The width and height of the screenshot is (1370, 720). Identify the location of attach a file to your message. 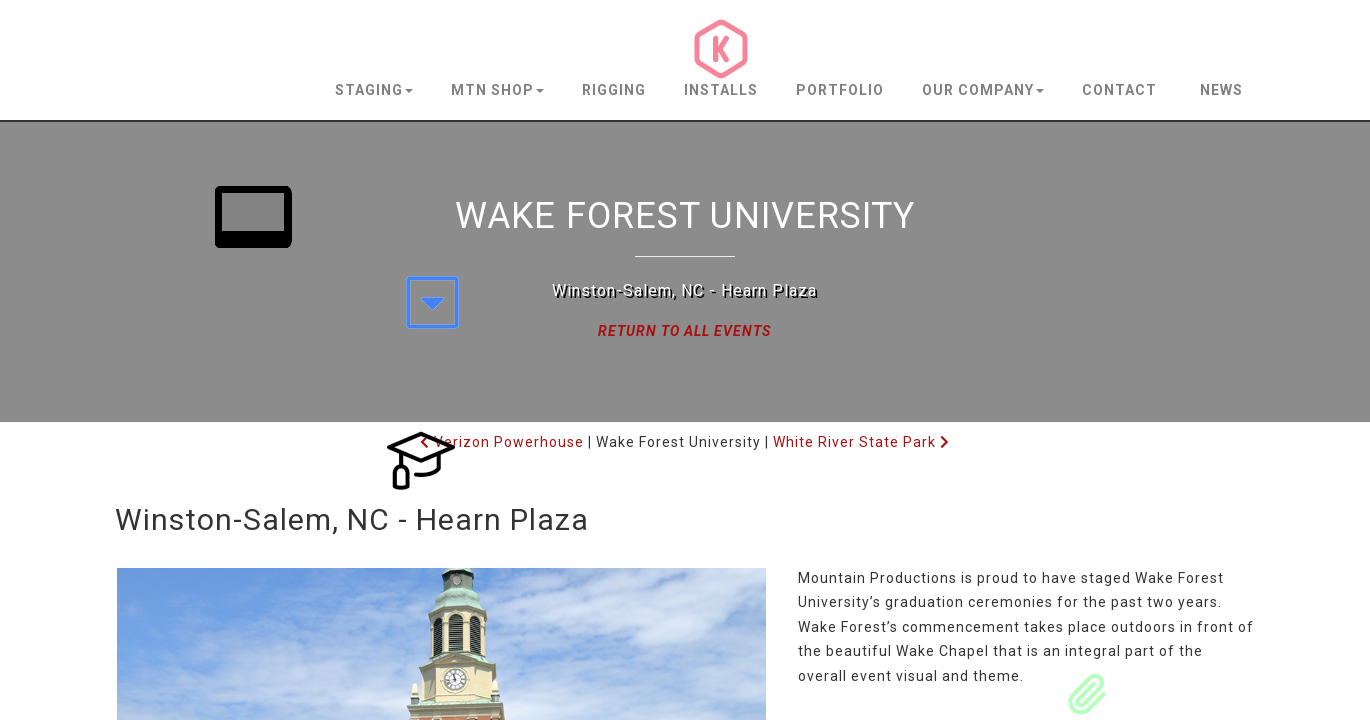
(1086, 693).